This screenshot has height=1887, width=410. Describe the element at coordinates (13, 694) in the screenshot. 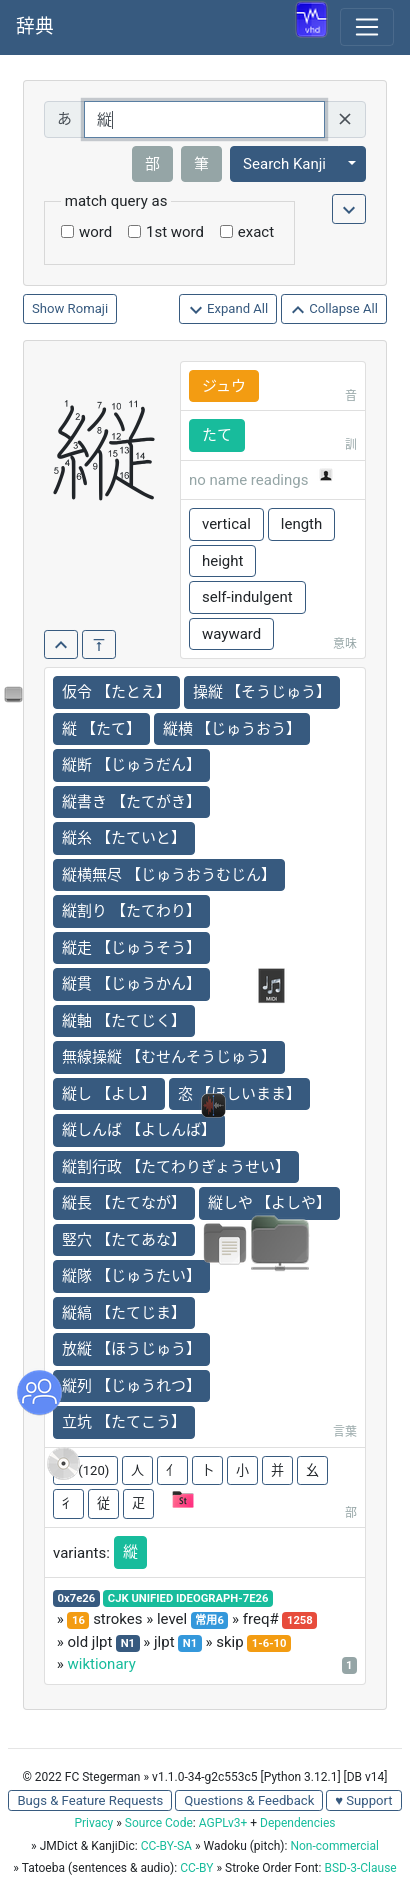

I see `access removable storage device` at that location.